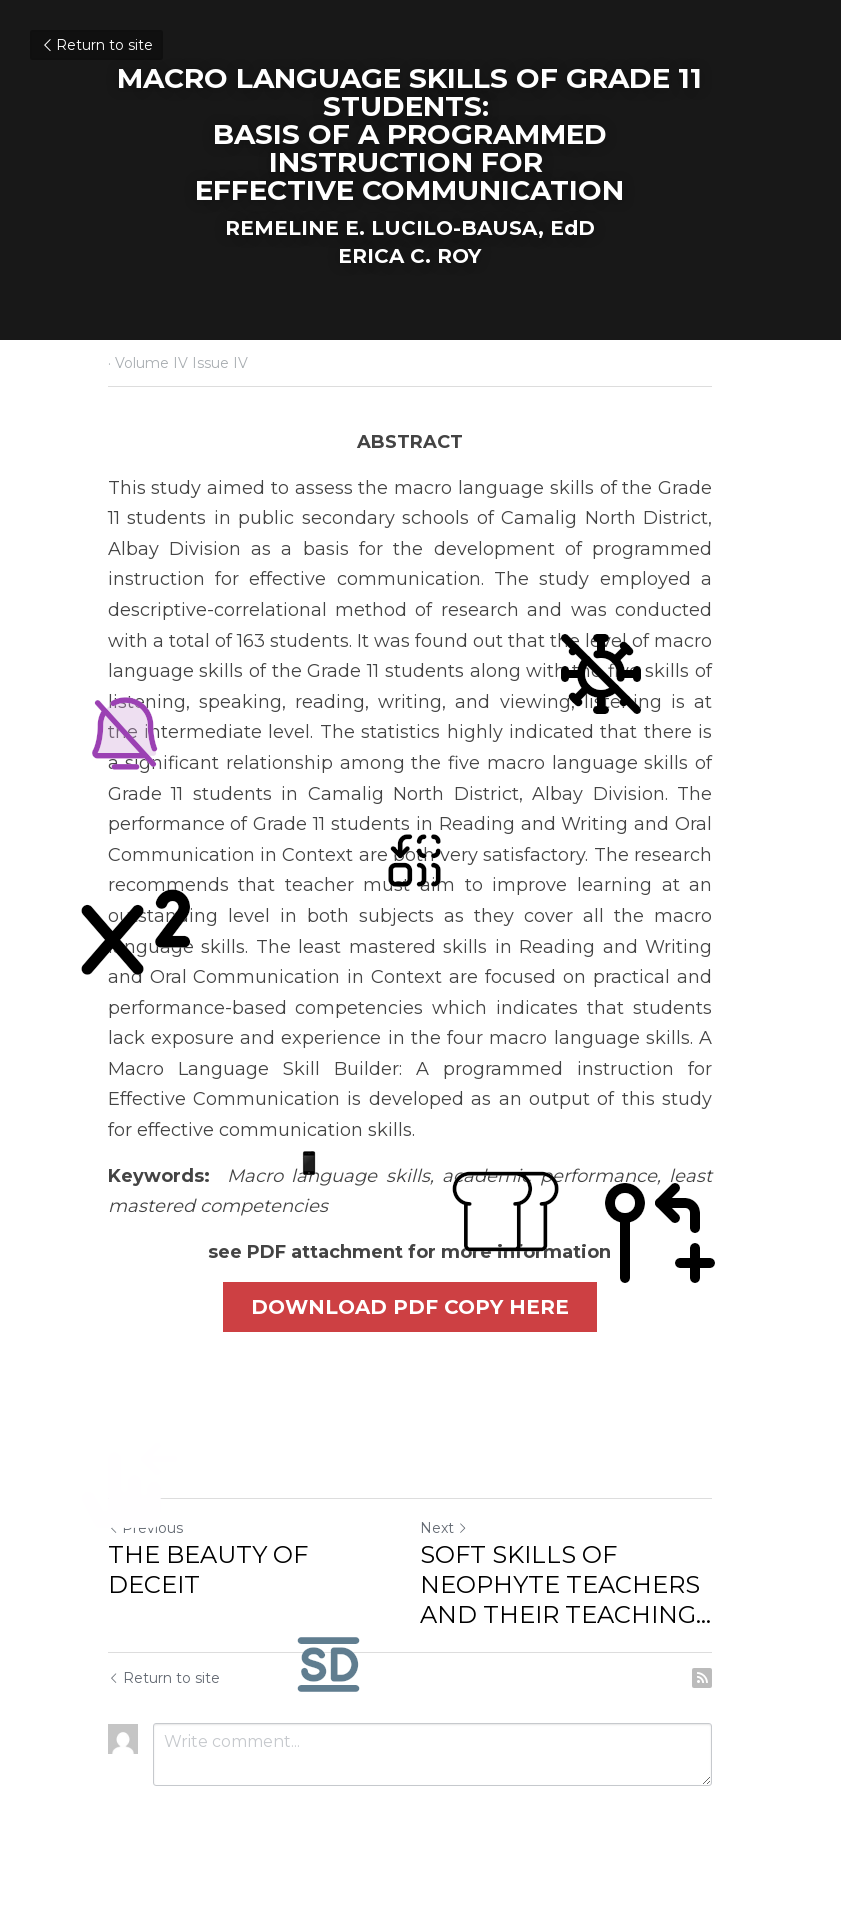 Image resolution: width=841 pixels, height=1906 pixels. What do you see at coordinates (309, 1163) in the screenshot?
I see `iPhone device icon` at bounding box center [309, 1163].